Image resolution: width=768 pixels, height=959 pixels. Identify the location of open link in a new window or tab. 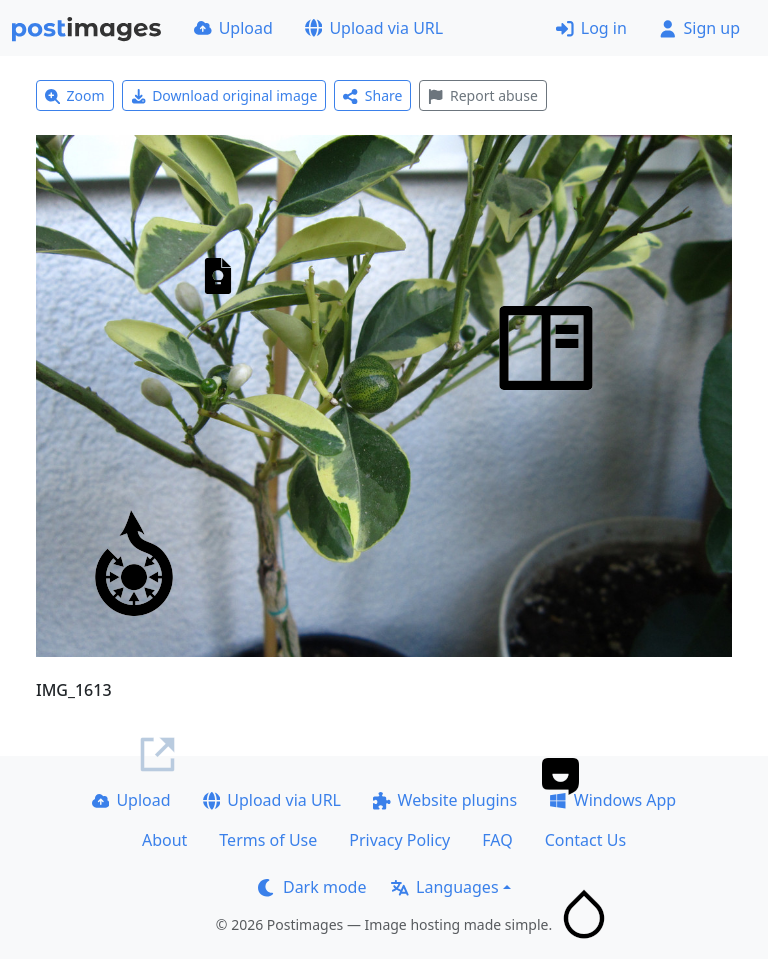
(157, 754).